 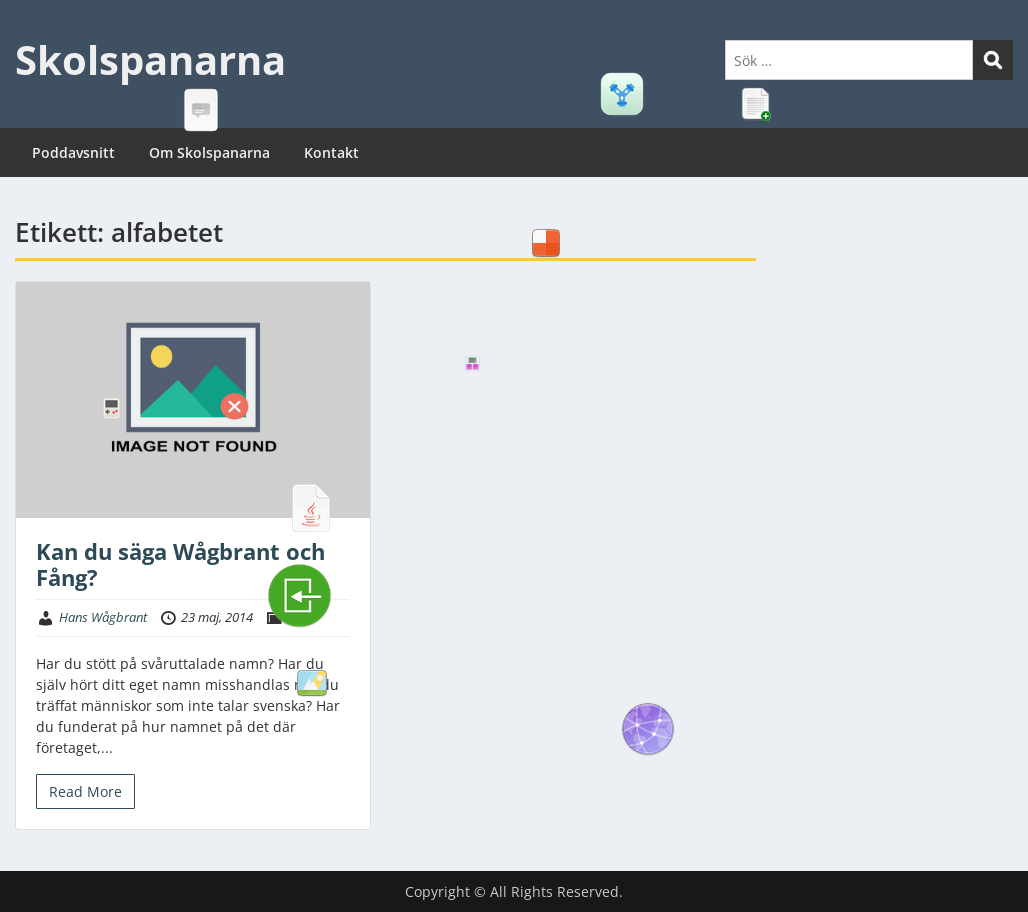 What do you see at coordinates (622, 94) in the screenshot?
I see `open junction app for choosing which app opens links` at bounding box center [622, 94].